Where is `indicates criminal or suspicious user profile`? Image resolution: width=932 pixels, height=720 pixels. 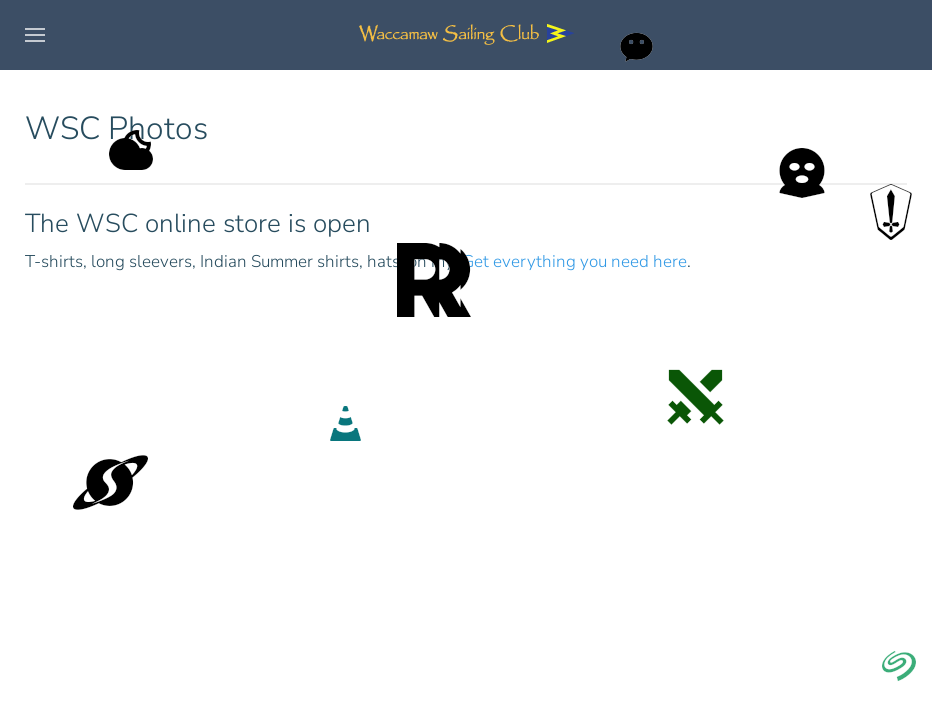 indicates criminal or suspicious user profile is located at coordinates (802, 173).